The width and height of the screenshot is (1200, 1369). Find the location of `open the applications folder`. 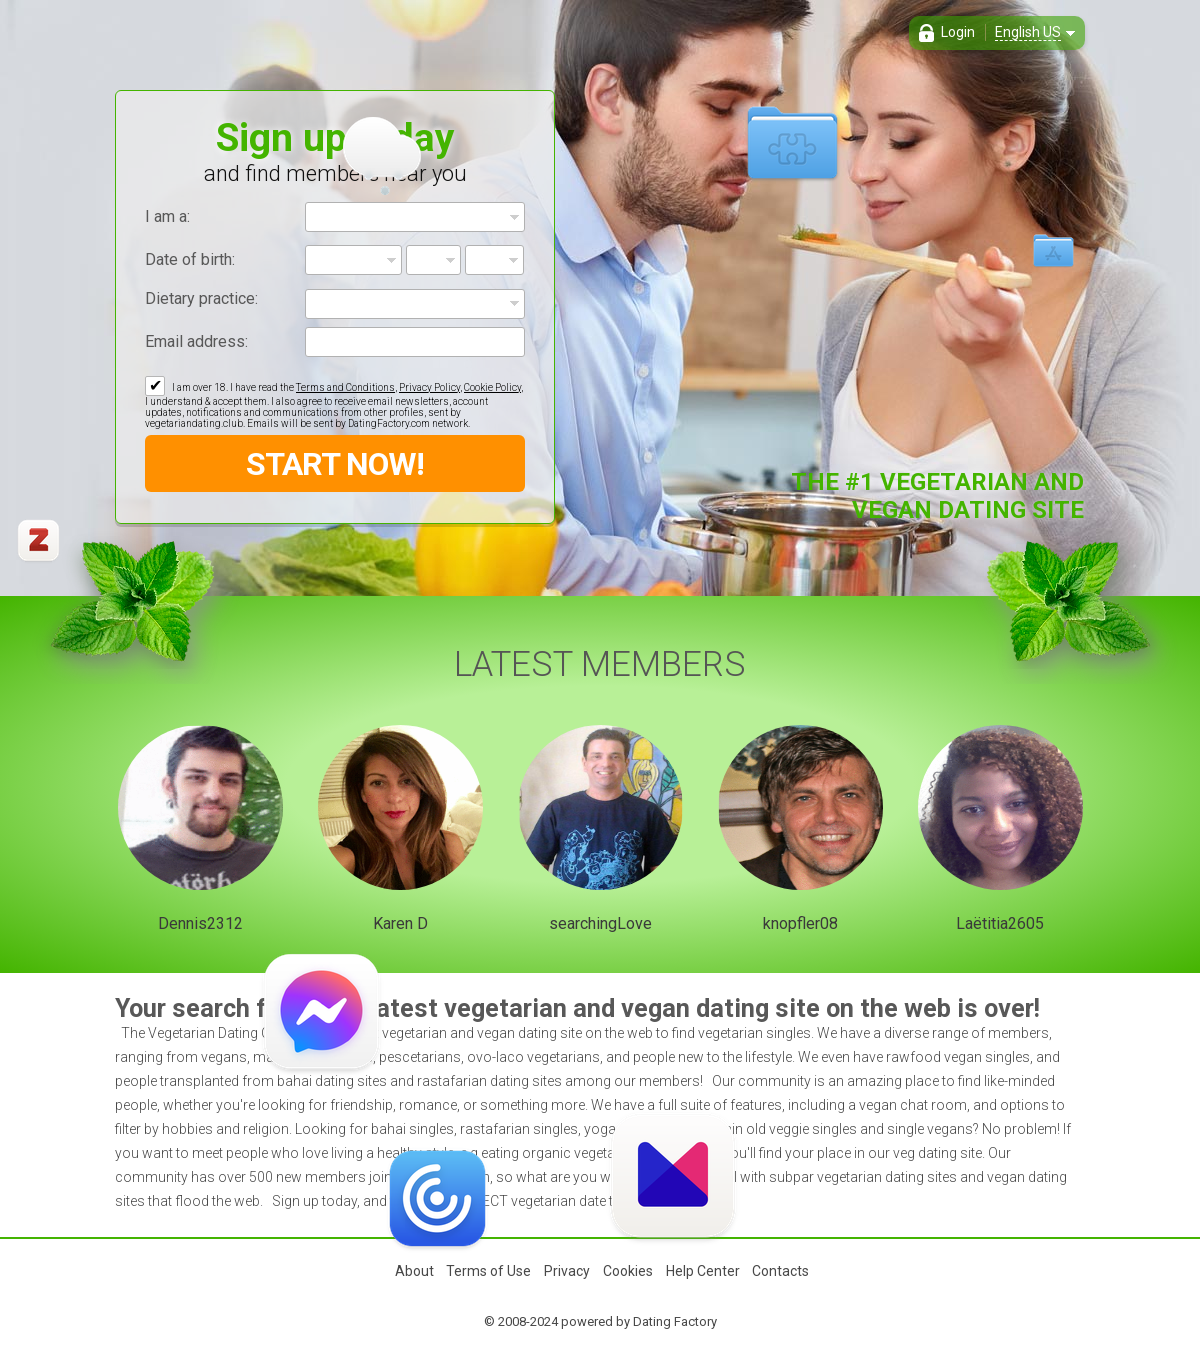

open the applications folder is located at coordinates (1053, 250).